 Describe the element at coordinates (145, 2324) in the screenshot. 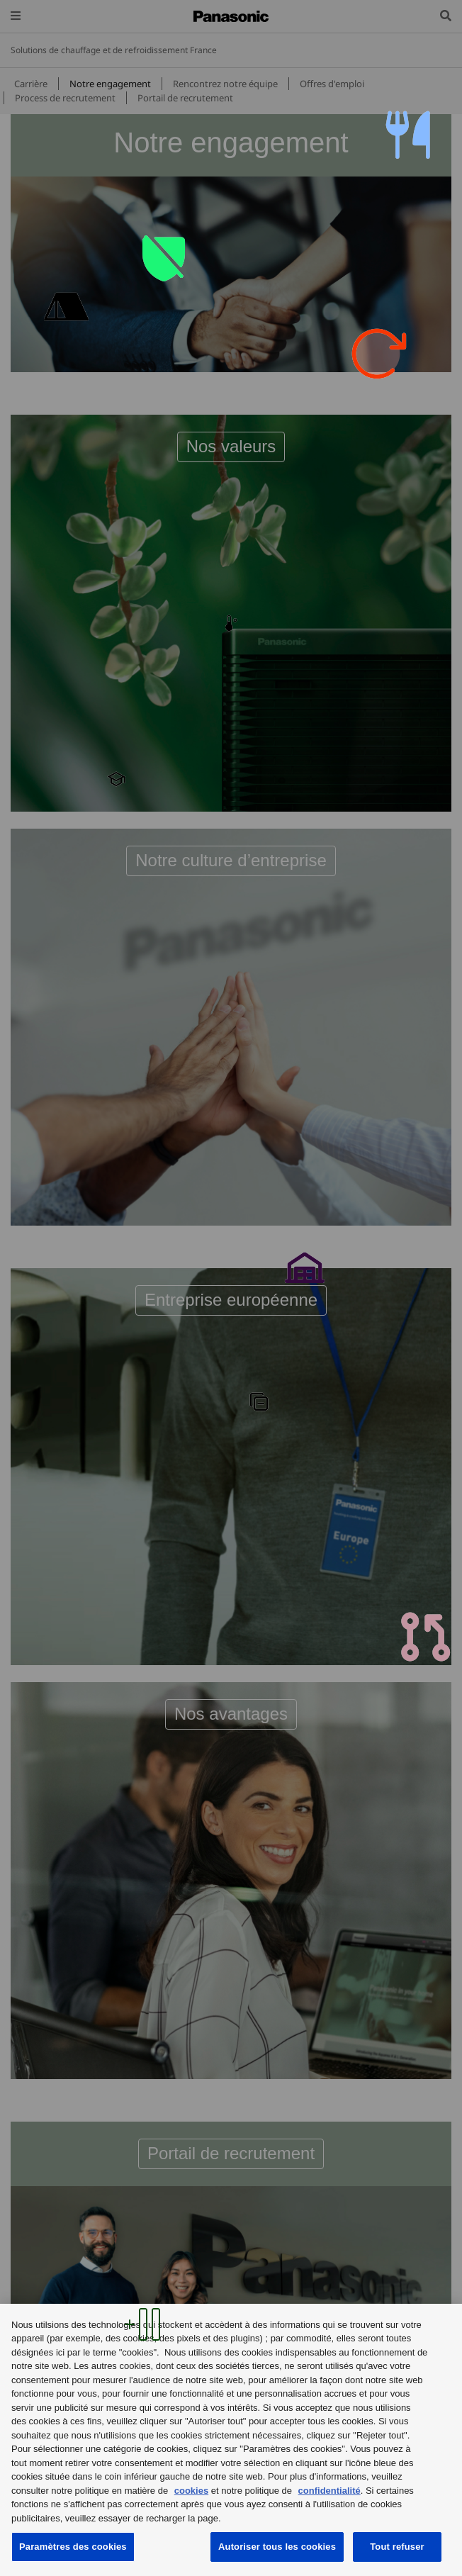

I see `add a column to the left` at that location.